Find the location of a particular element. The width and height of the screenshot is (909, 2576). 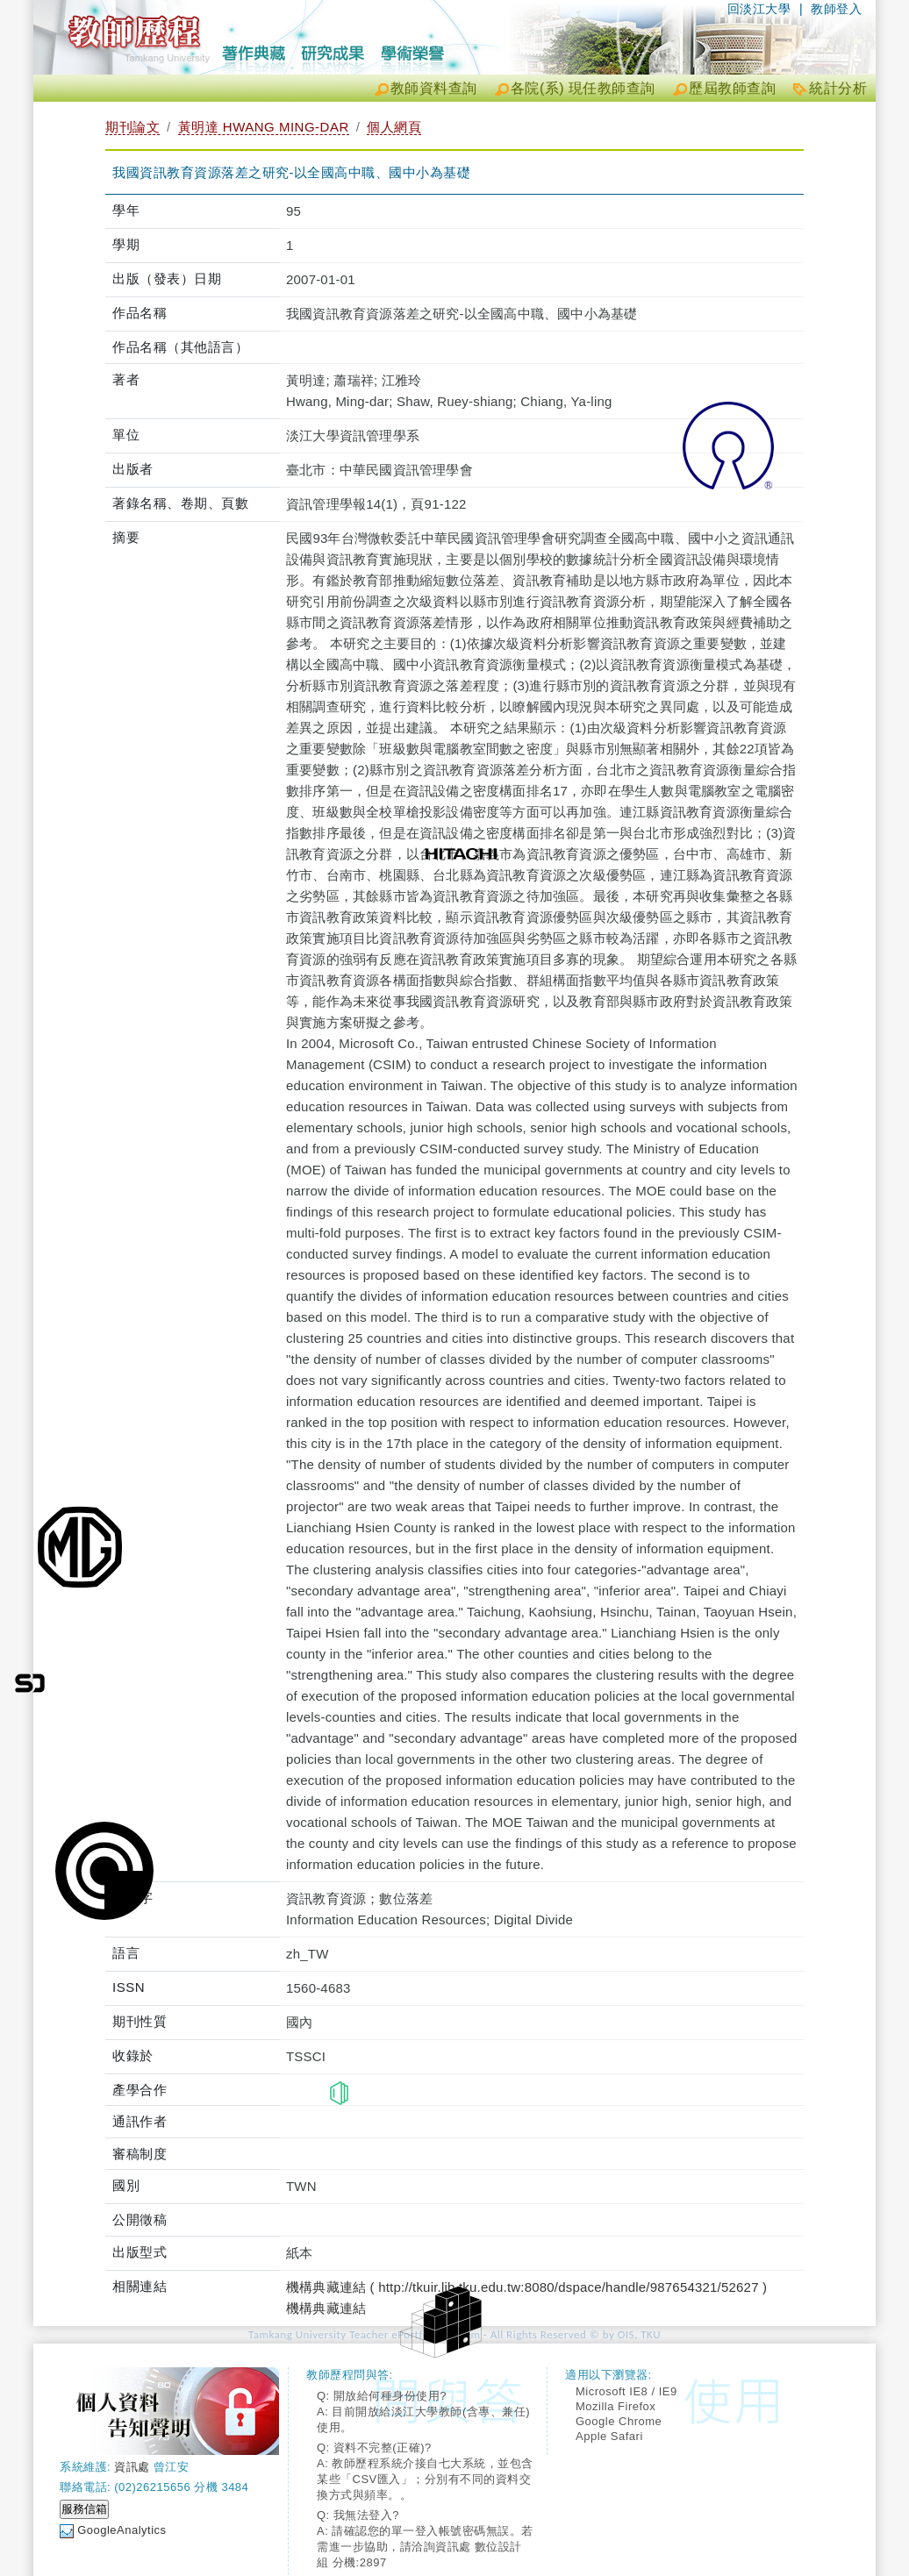

hitachi brand logo is located at coordinates (461, 853).